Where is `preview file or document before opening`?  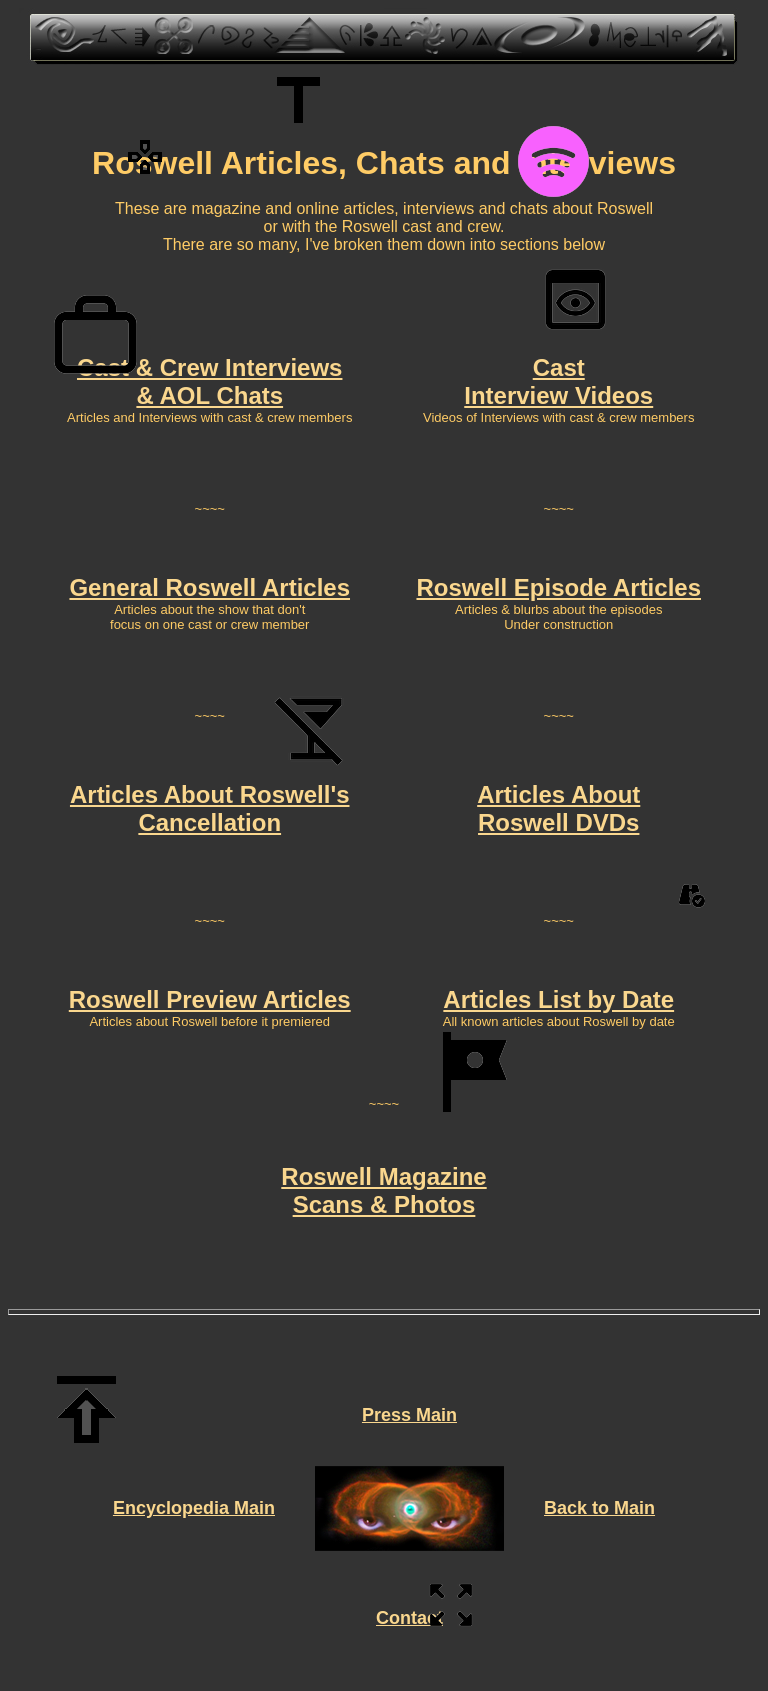
preview file or document before opening is located at coordinates (575, 299).